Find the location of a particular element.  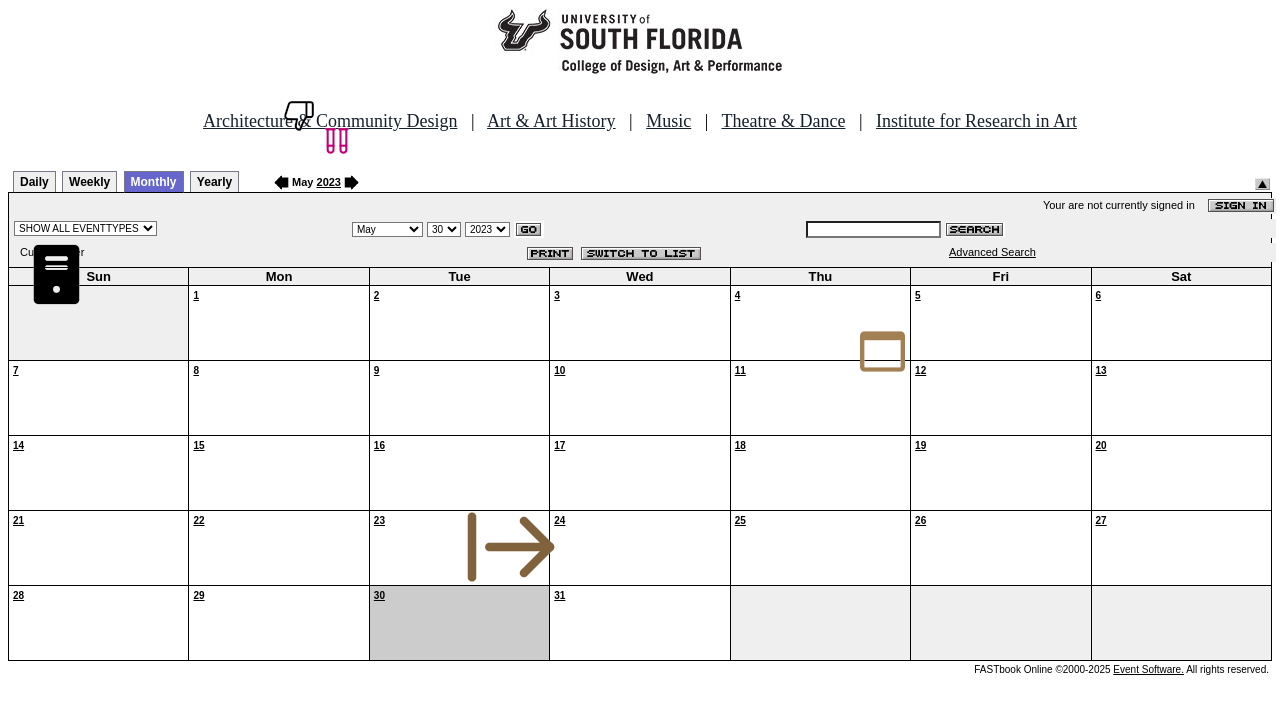

access server or desktop computer settings is located at coordinates (56, 274).